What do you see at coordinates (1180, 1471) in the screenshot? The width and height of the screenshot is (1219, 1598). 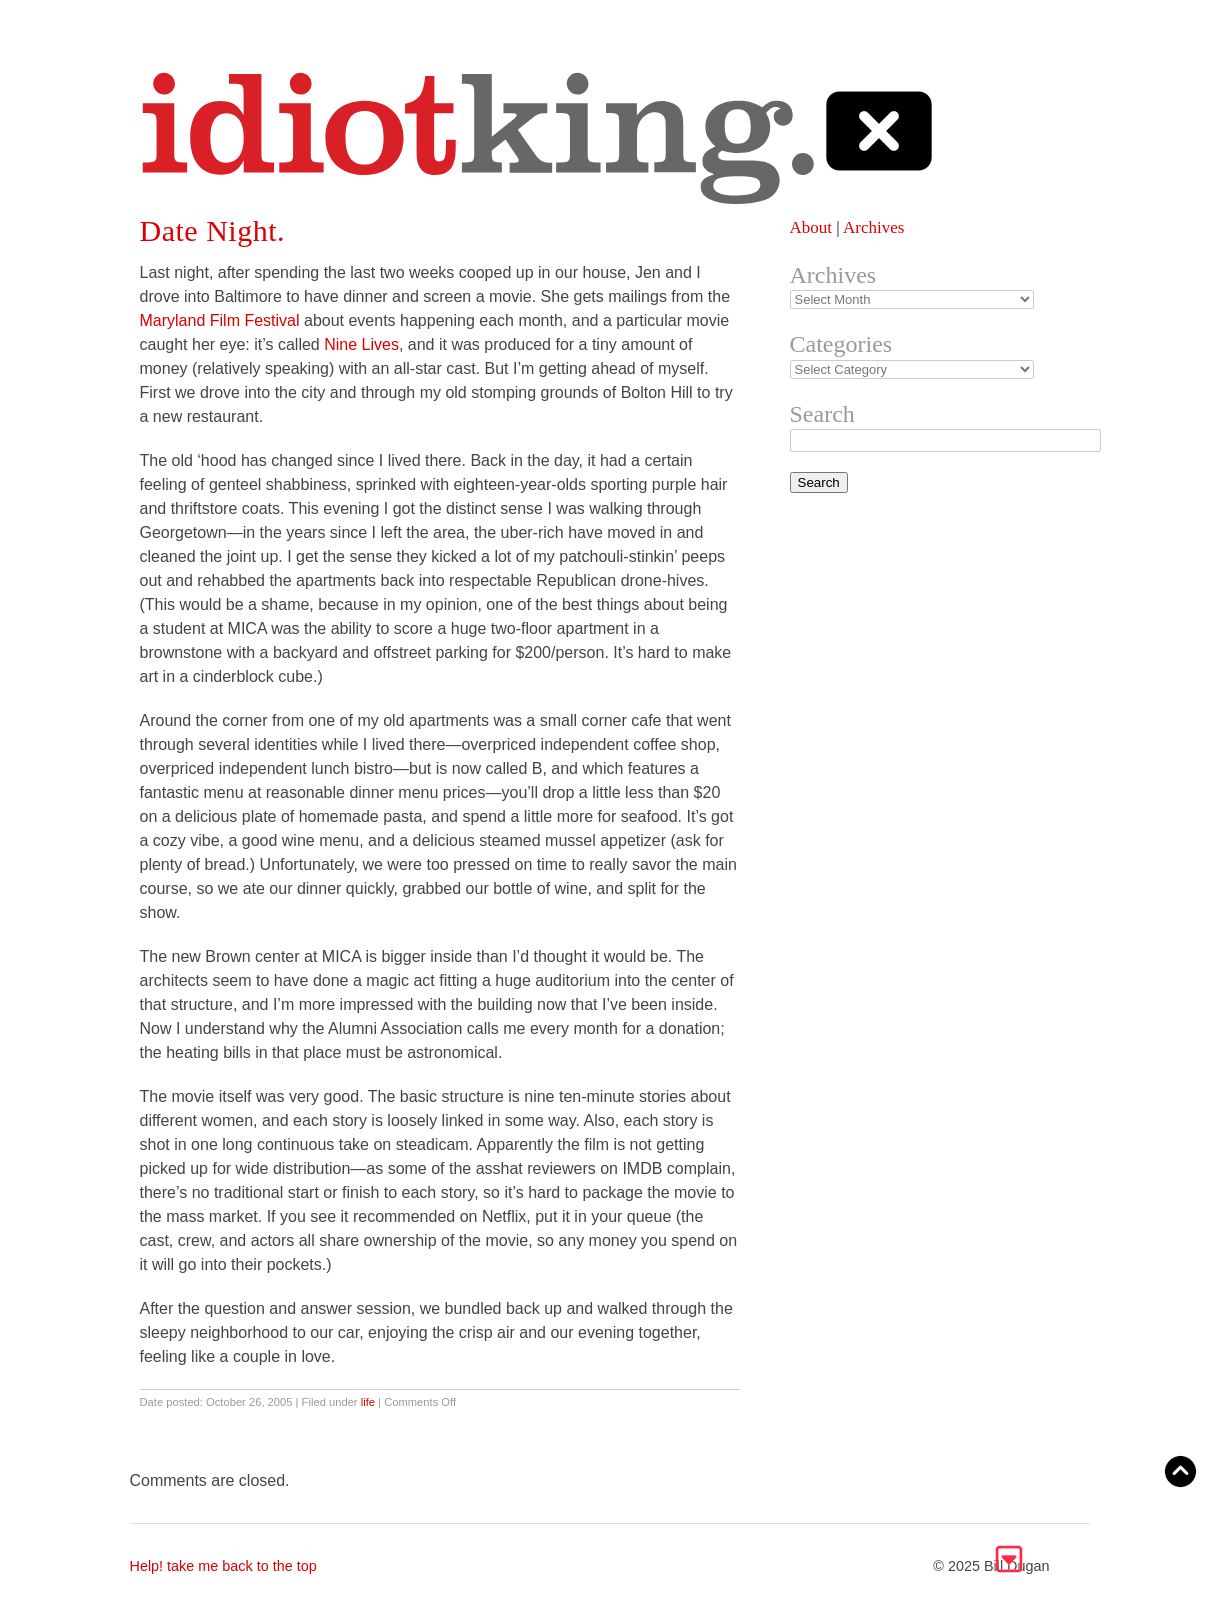 I see `scroll to top of page` at bounding box center [1180, 1471].